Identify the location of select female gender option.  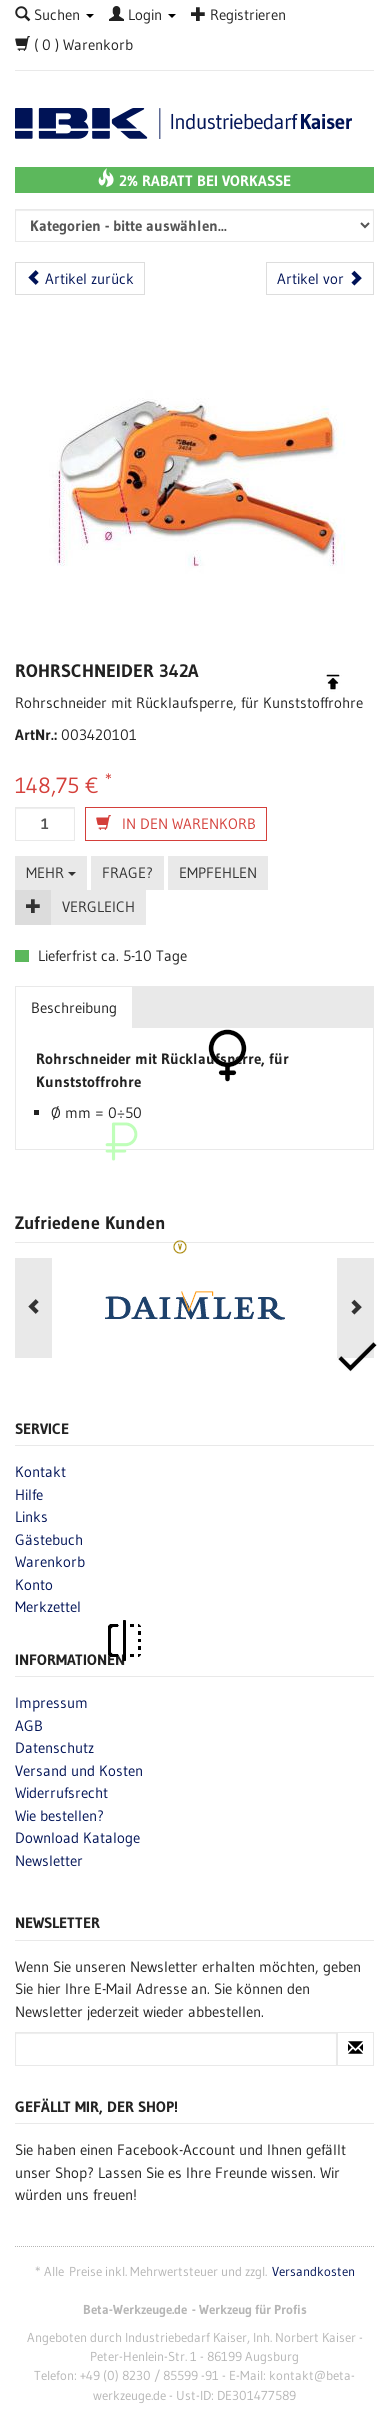
(227, 1055).